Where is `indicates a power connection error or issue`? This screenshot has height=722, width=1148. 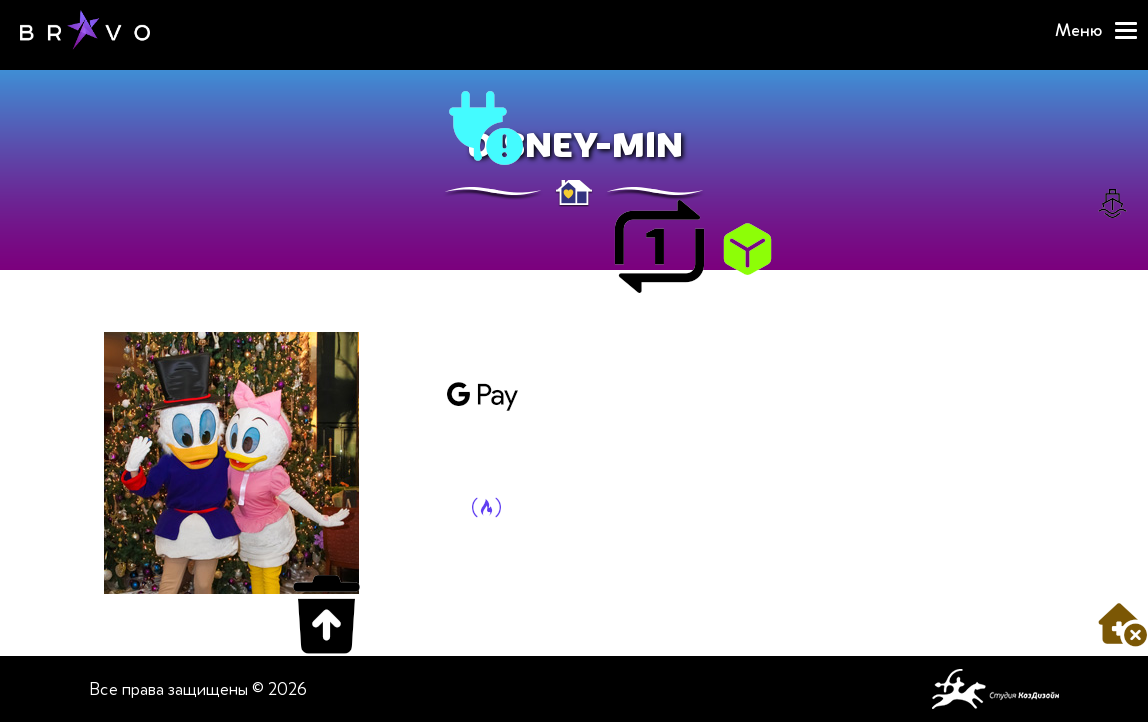 indicates a power connection error or issue is located at coordinates (482, 128).